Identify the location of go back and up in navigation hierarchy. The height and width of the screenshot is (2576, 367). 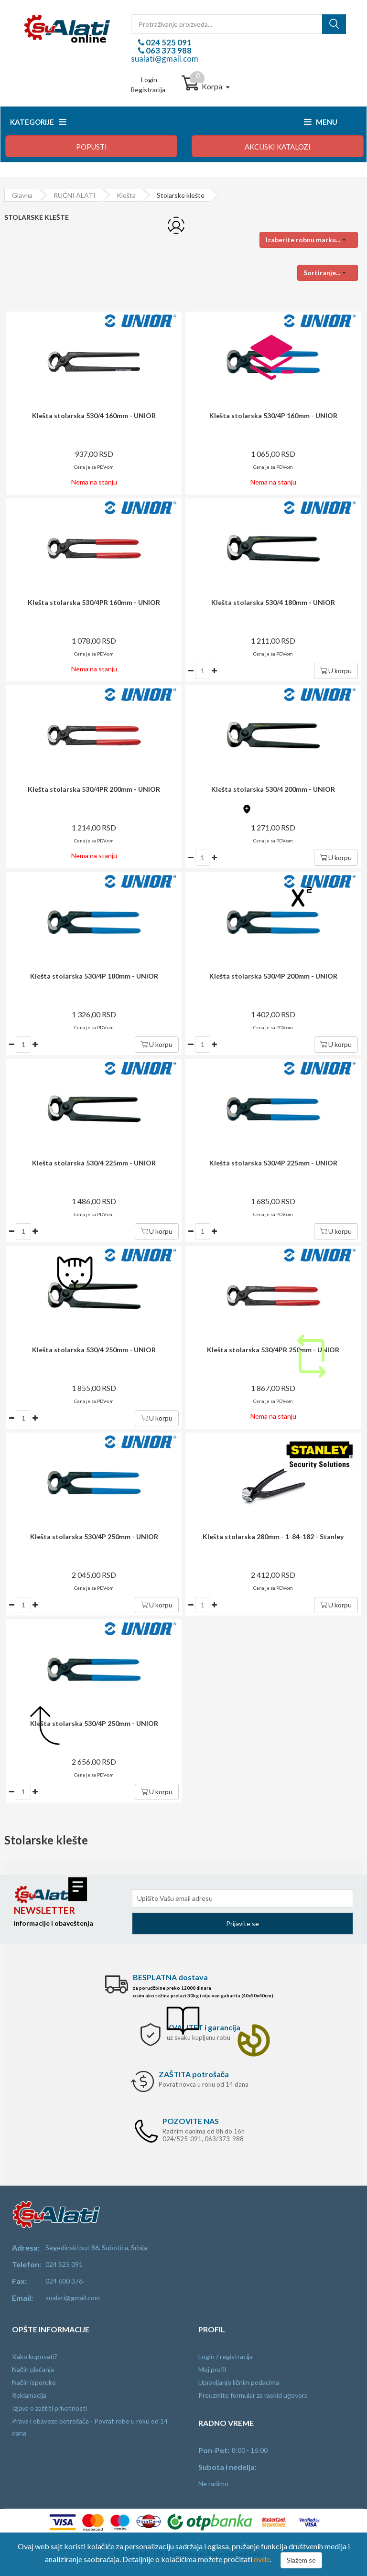
(45, 1725).